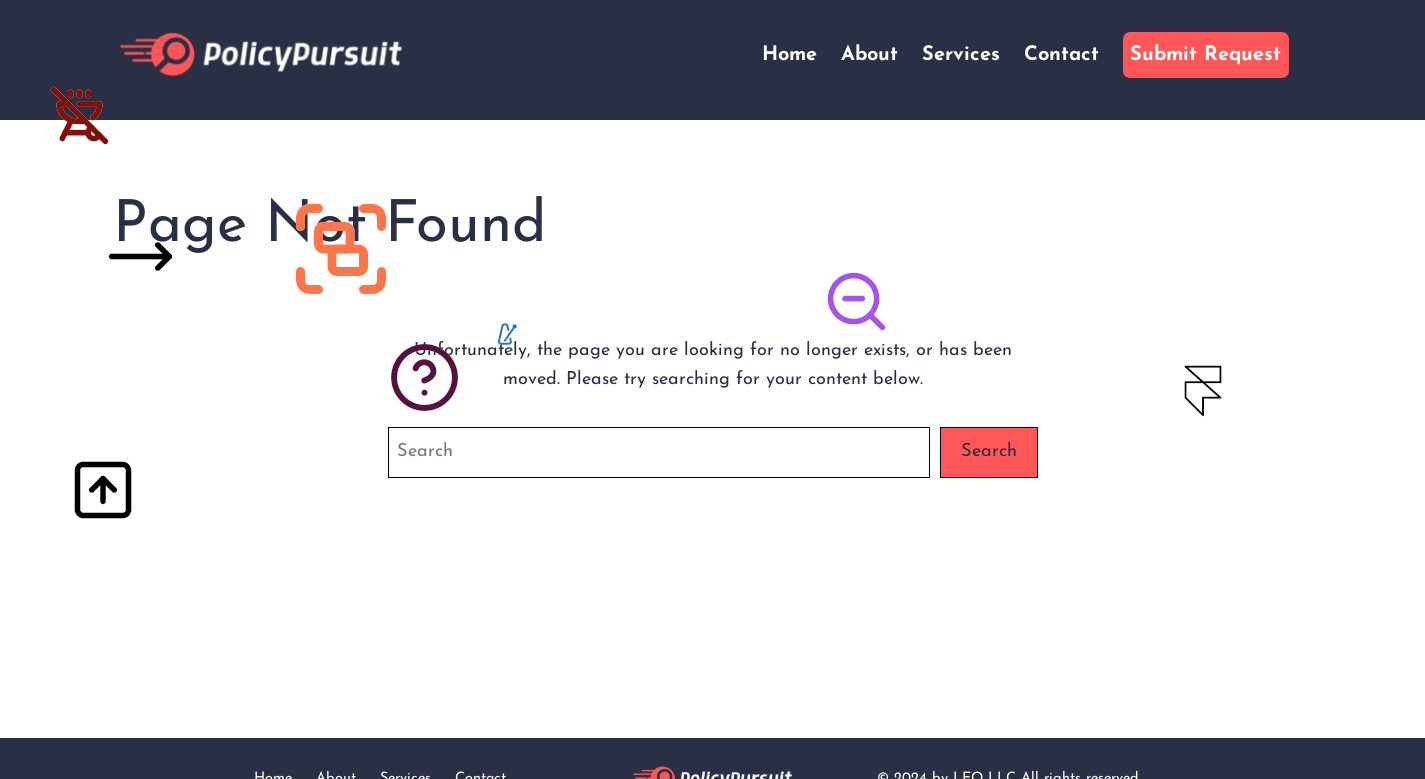 The height and width of the screenshot is (779, 1425). I want to click on access help or support information, so click(424, 377).